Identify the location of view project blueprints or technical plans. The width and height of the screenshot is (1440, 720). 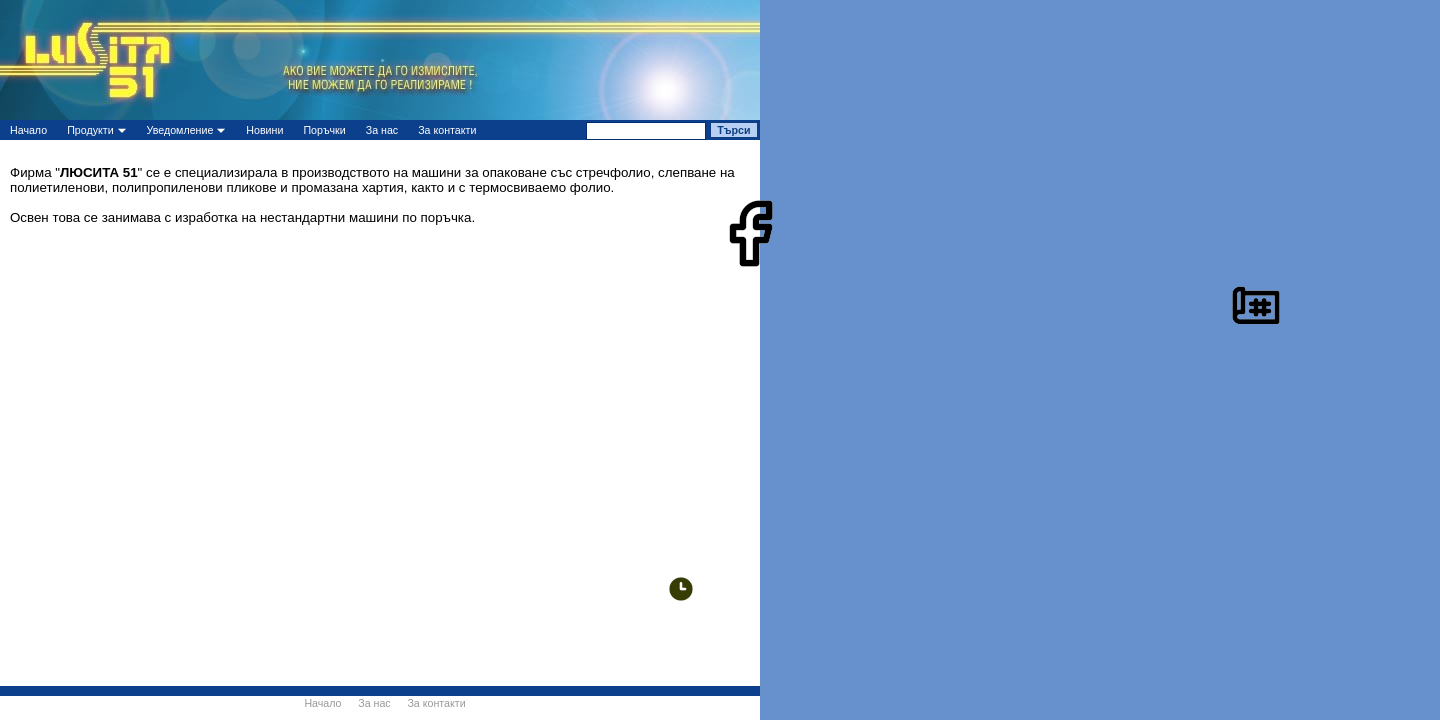
(1256, 307).